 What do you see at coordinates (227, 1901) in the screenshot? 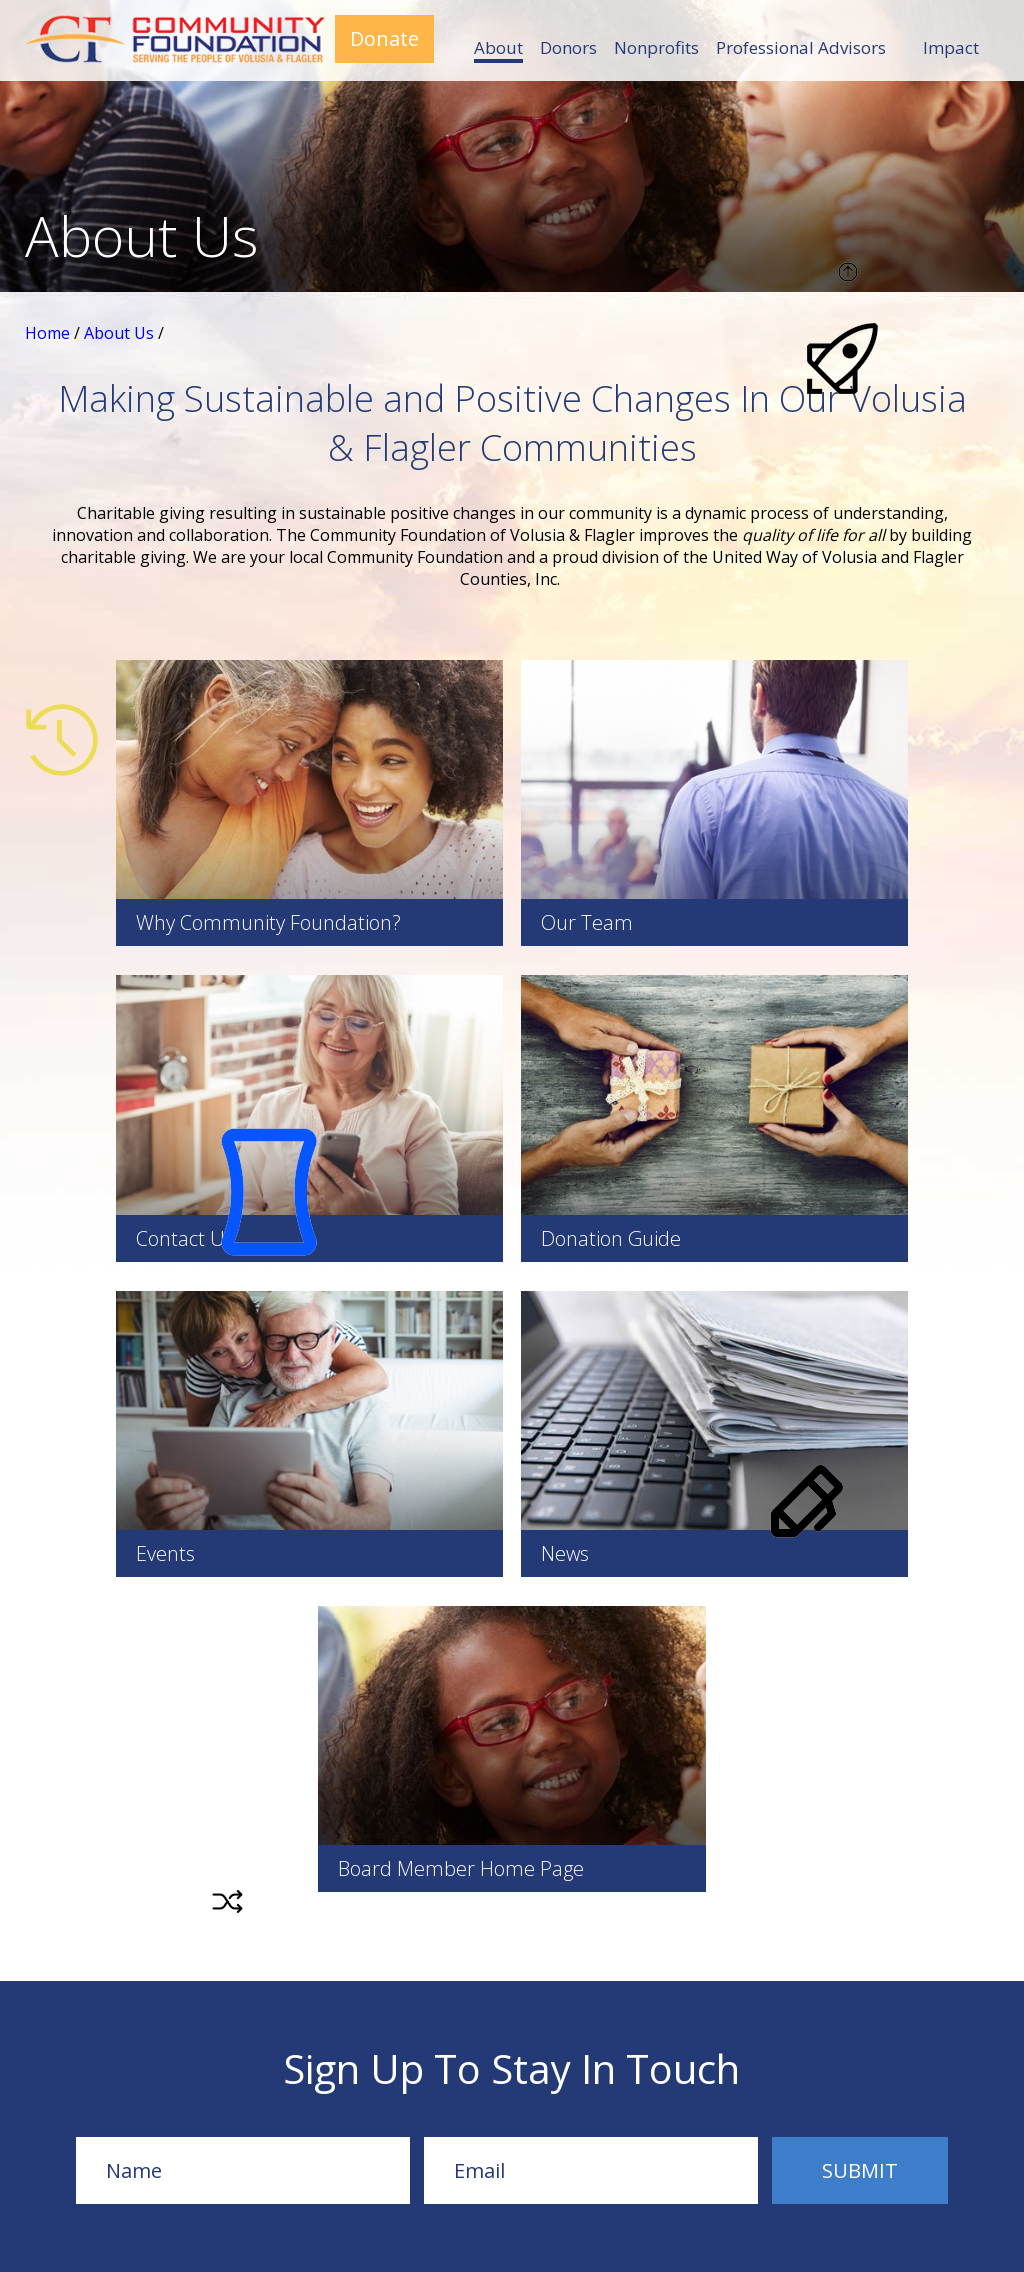
I see `shuffle playback order` at bounding box center [227, 1901].